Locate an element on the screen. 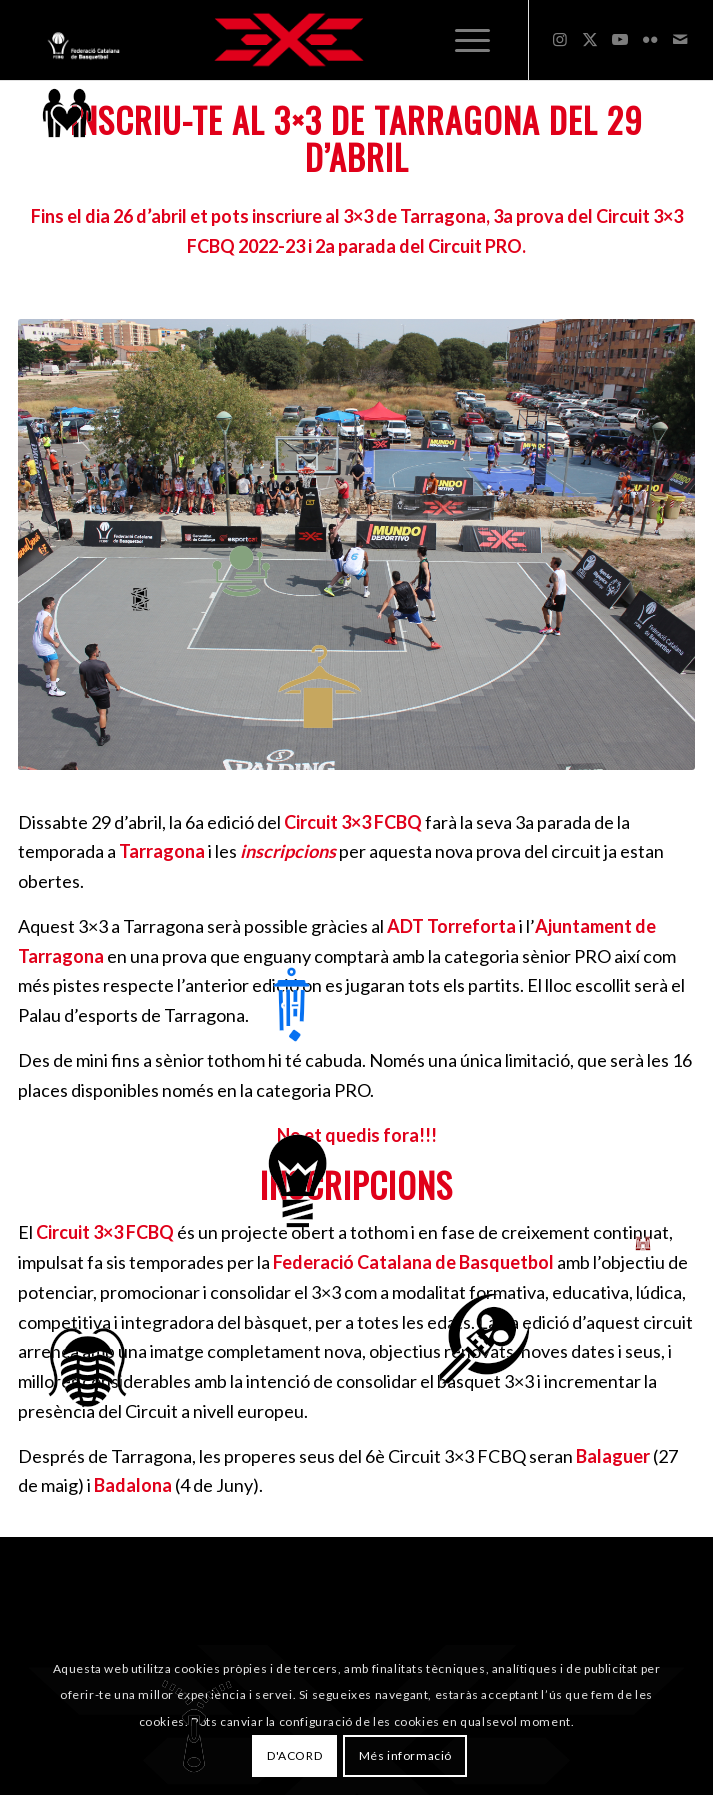 The height and width of the screenshot is (1795, 713). access tips or hints is located at coordinates (299, 1181).